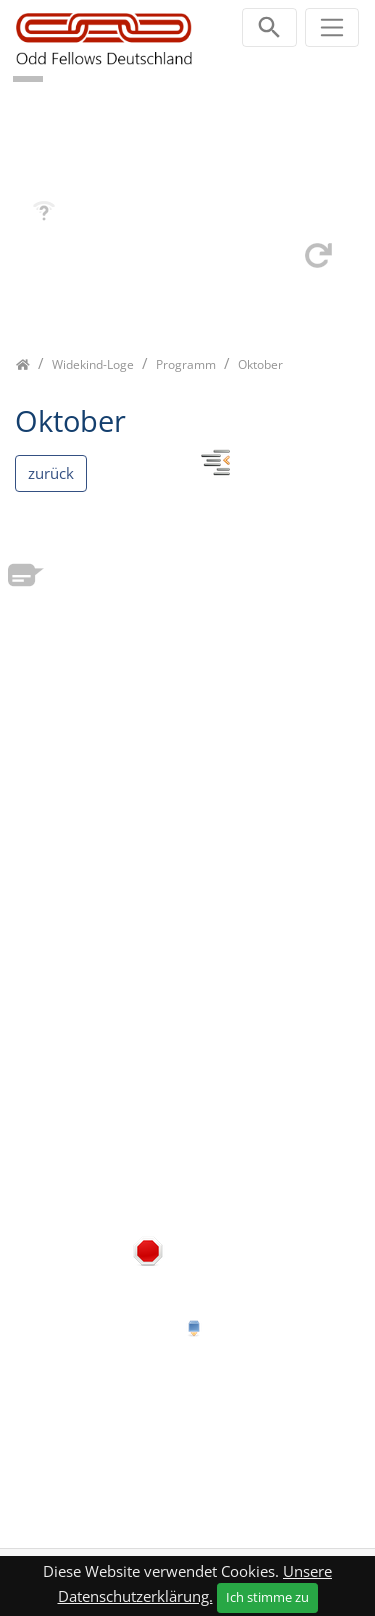 This screenshot has width=375, height=1616. I want to click on remove an item from a list, so click(28, 79).